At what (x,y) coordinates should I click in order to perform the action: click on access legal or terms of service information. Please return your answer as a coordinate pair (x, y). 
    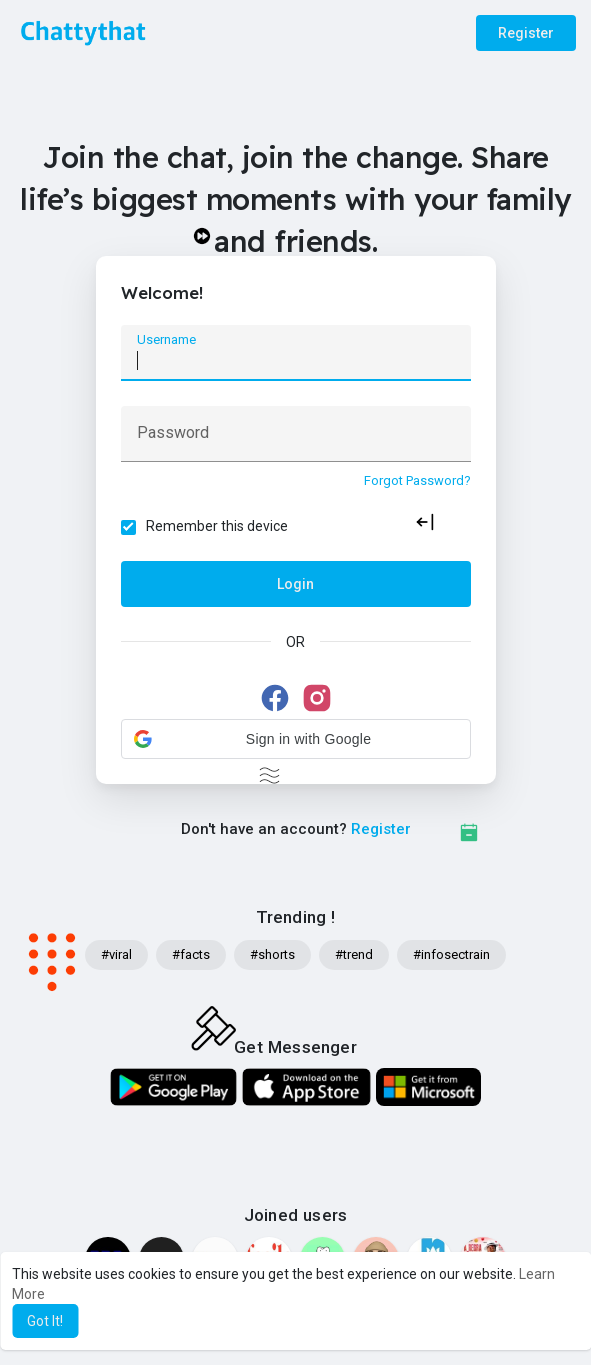
    Looking at the image, I should click on (212, 1030).